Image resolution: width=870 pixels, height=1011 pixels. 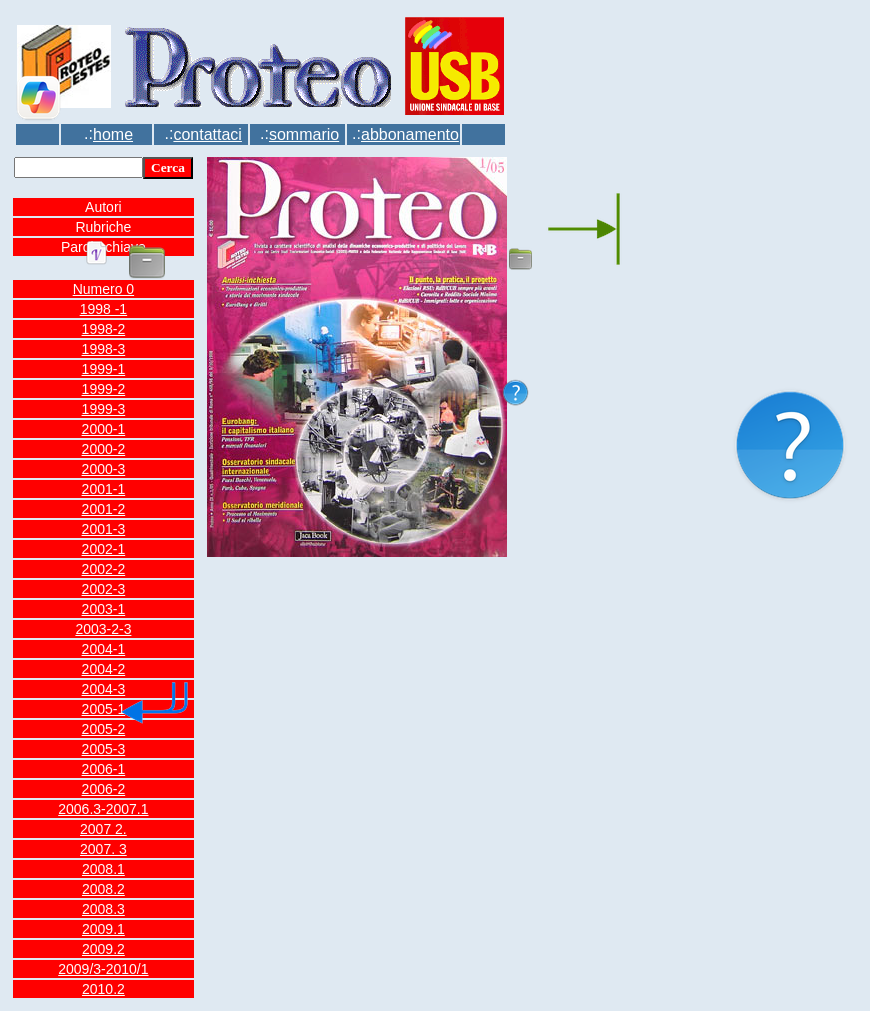 What do you see at coordinates (584, 229) in the screenshot?
I see `go to the last item or page` at bounding box center [584, 229].